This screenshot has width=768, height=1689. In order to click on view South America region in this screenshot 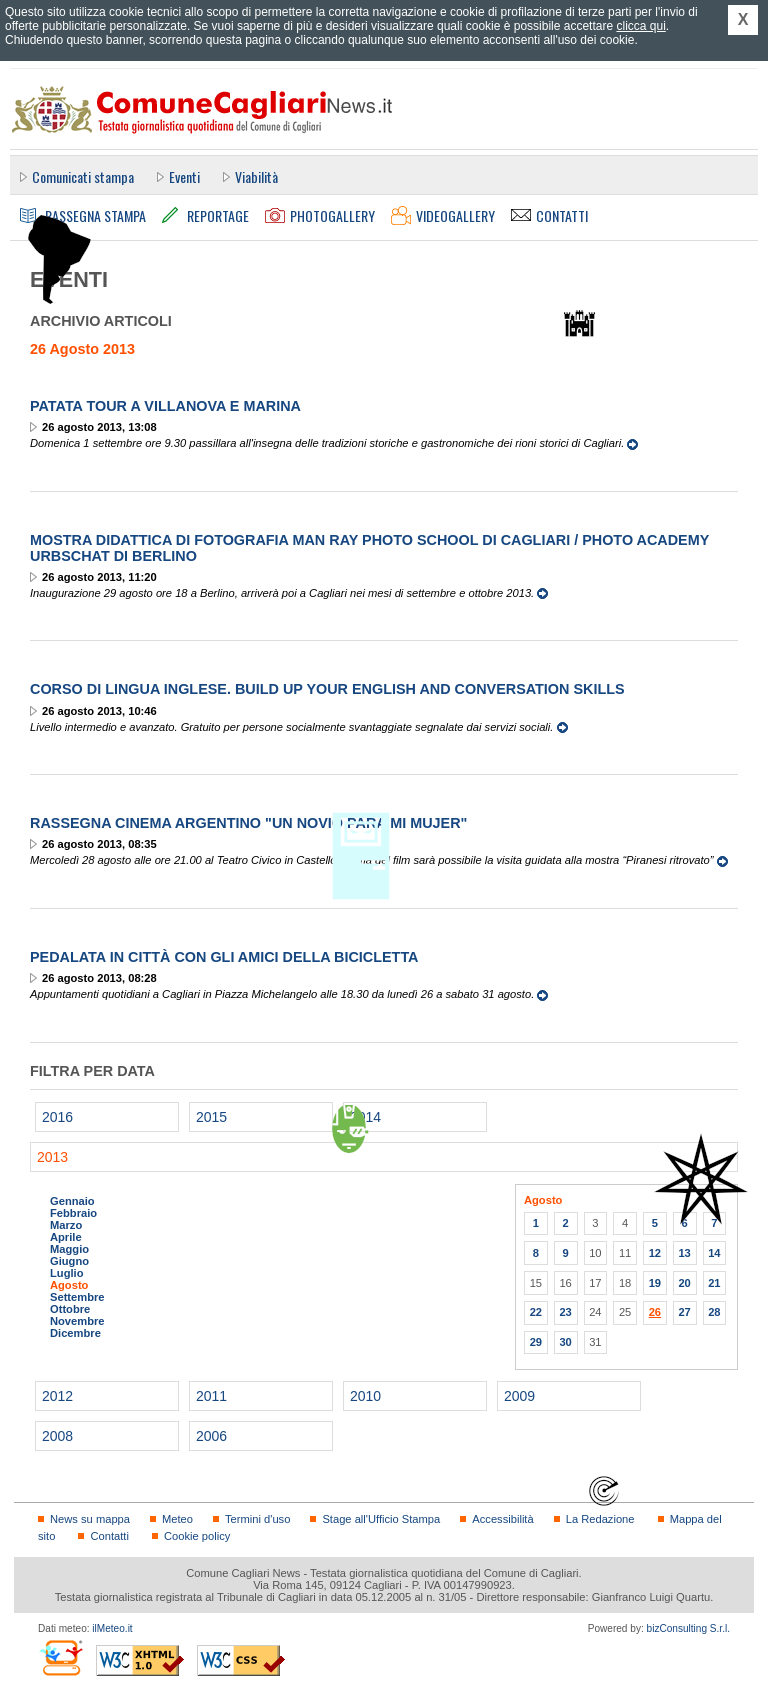, I will do `click(59, 259)`.